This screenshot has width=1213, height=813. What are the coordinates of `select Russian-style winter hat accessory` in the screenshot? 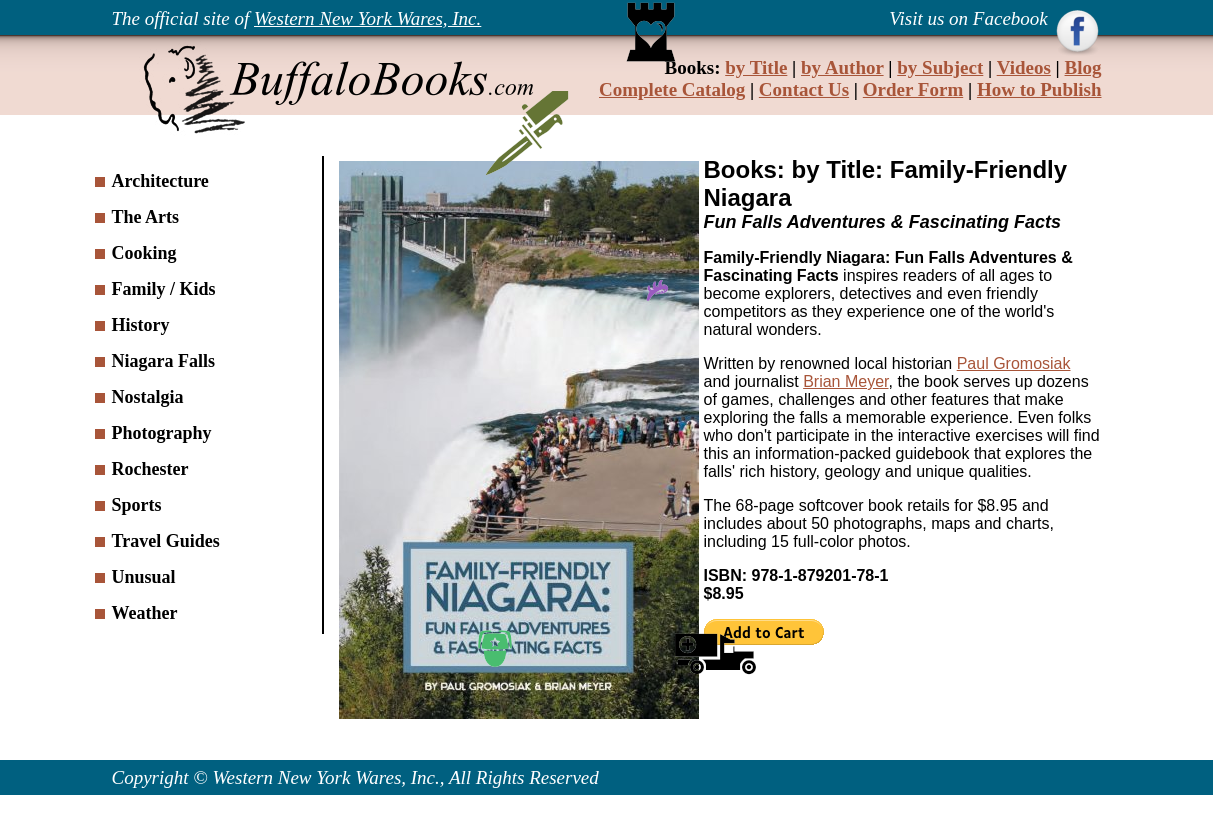 It's located at (495, 648).